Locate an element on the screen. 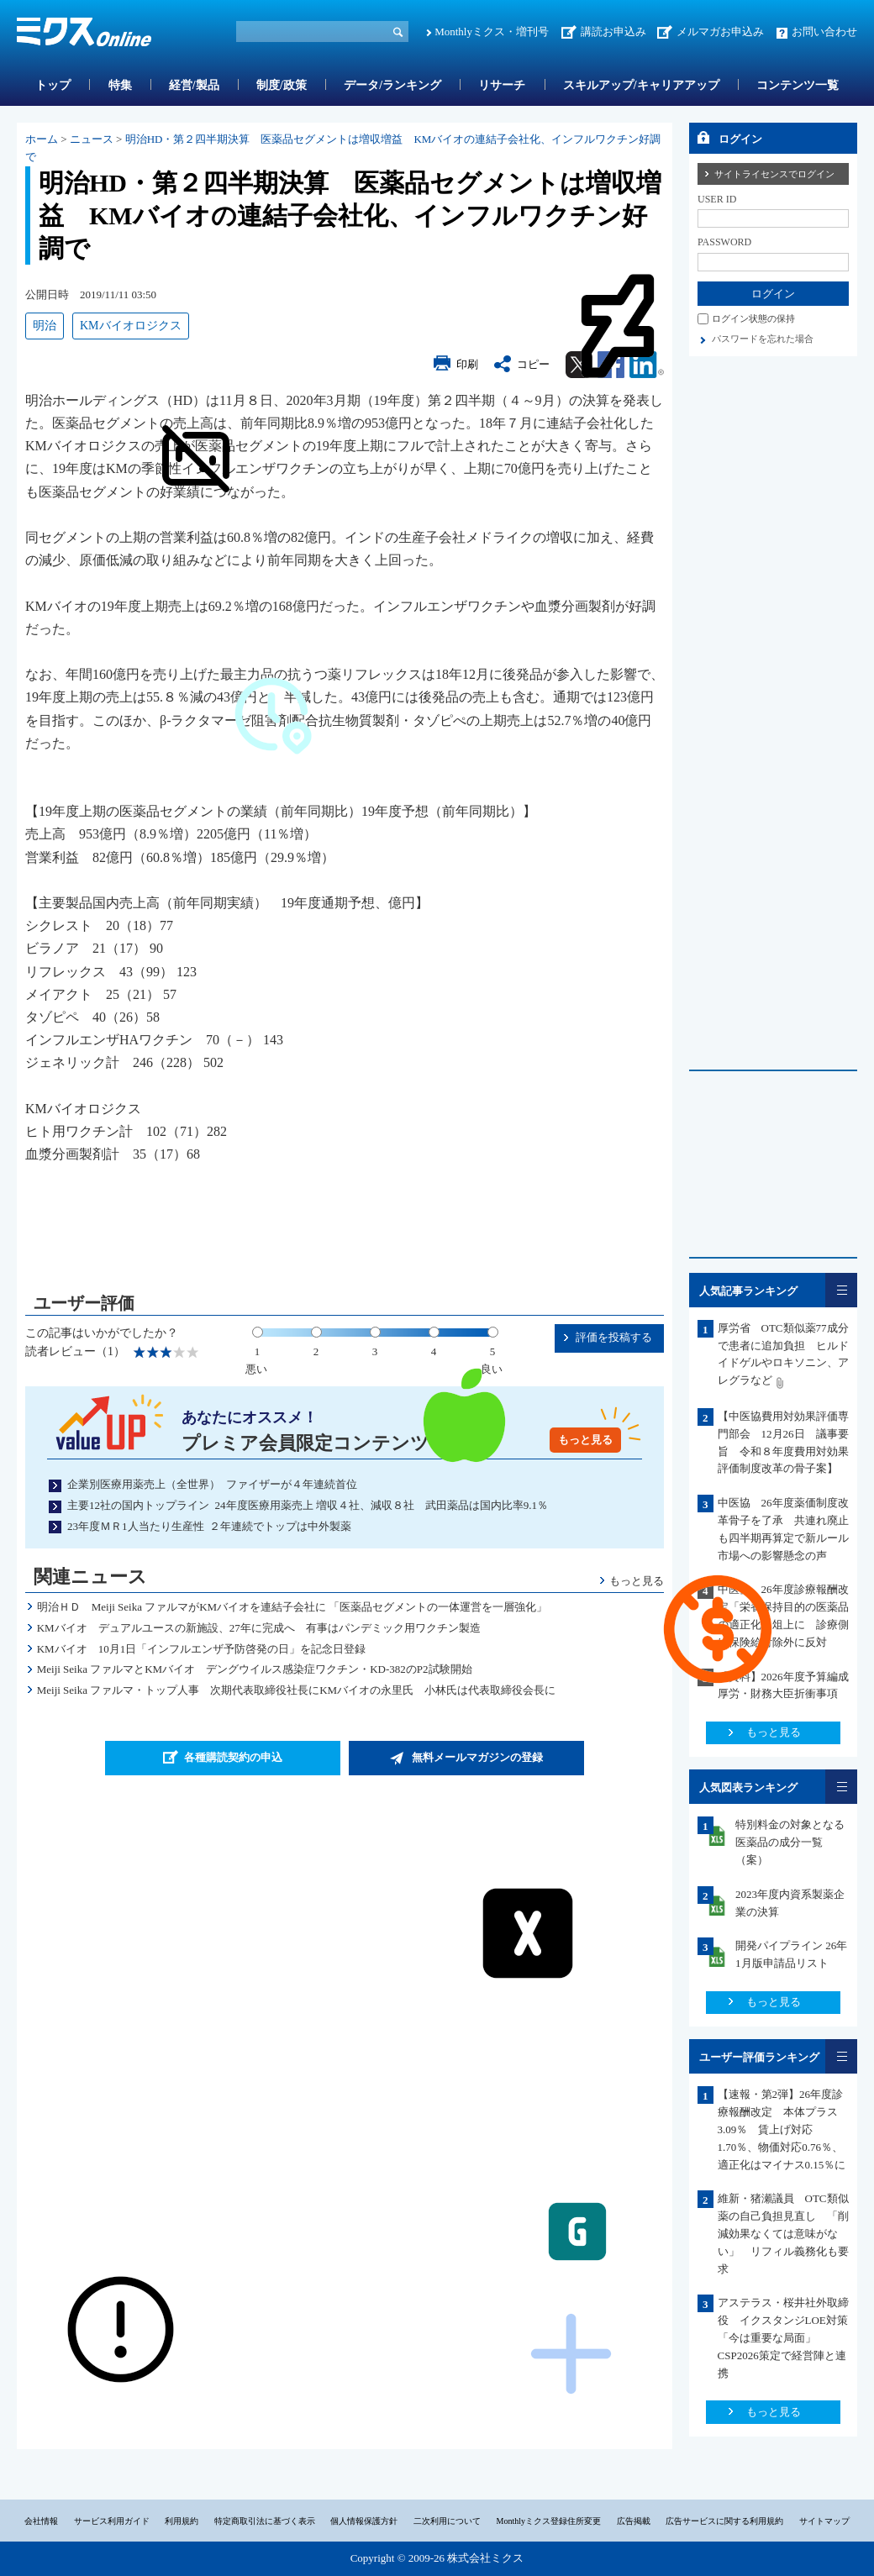  close or dismiss a window is located at coordinates (528, 1933).